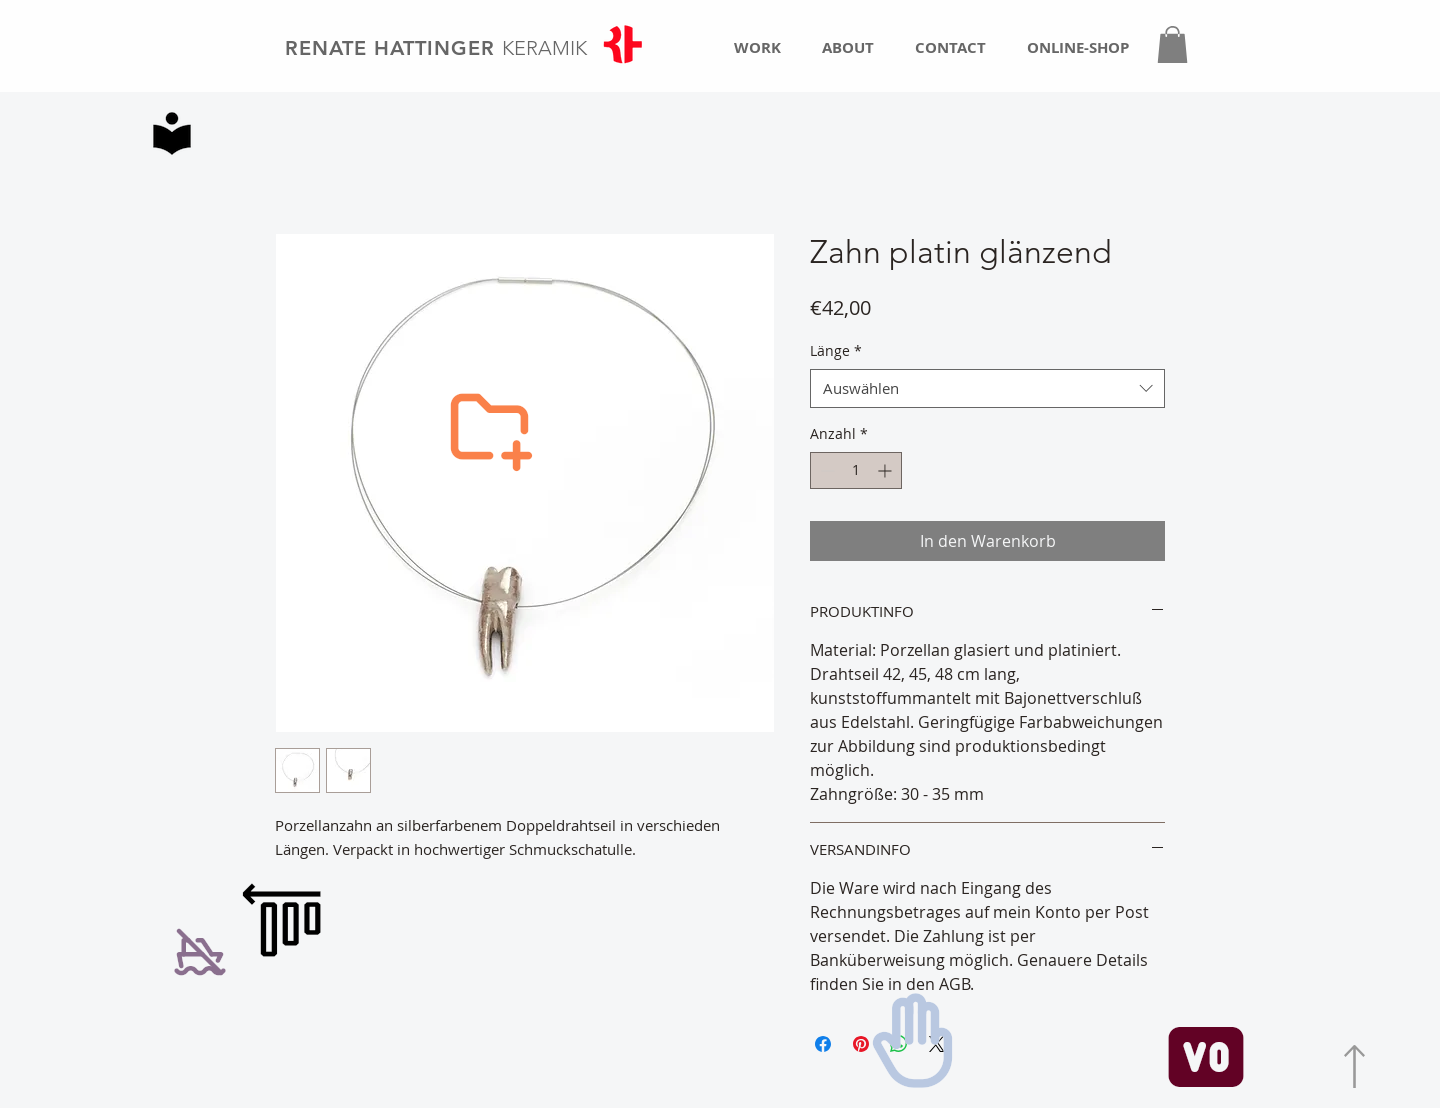 The width and height of the screenshot is (1440, 1108). I want to click on create a new folder, so click(489, 428).